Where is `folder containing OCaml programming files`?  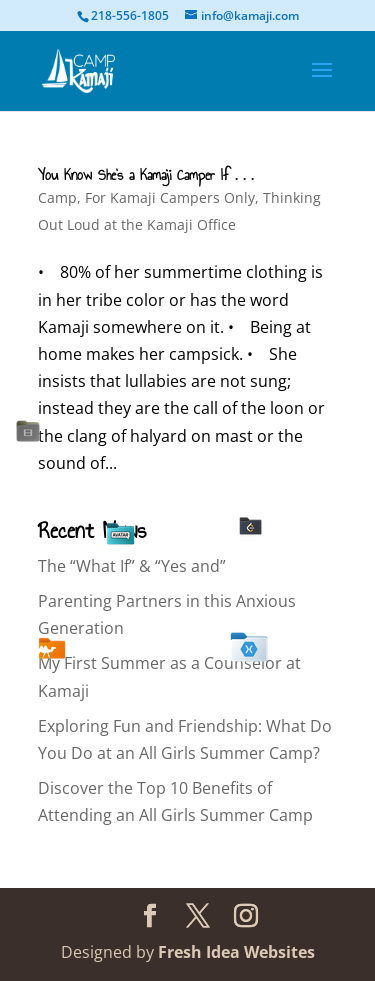 folder containing OCaml programming files is located at coordinates (52, 649).